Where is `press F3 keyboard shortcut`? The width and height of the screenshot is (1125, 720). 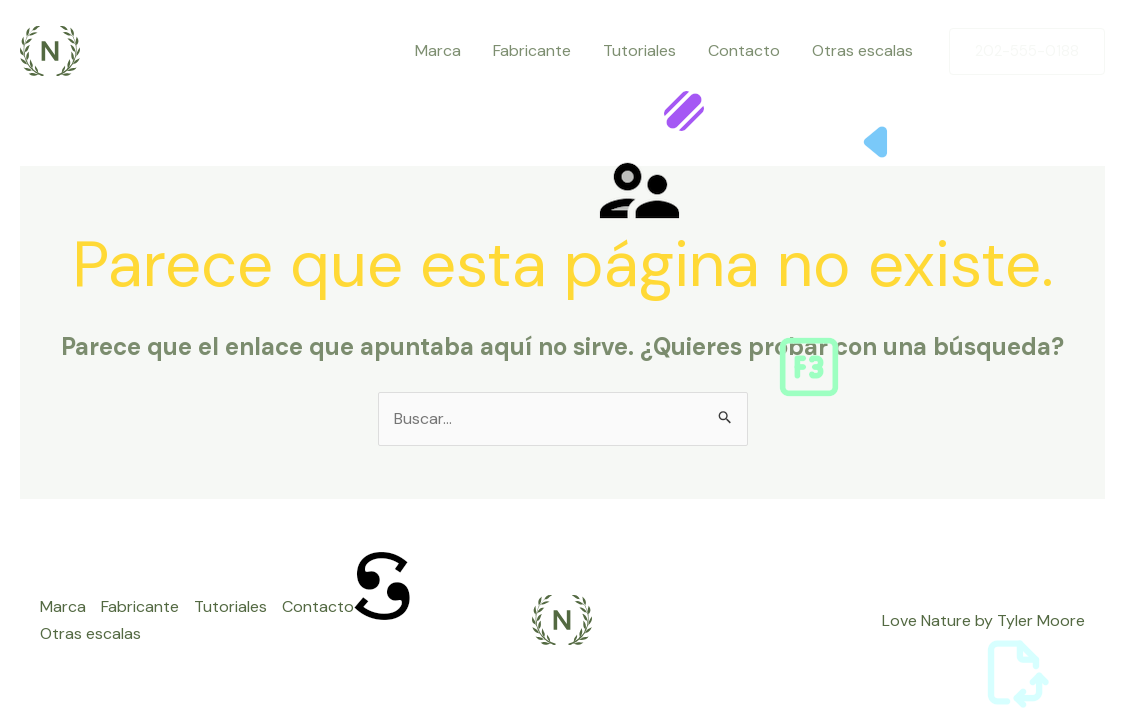 press F3 keyboard shortcut is located at coordinates (809, 367).